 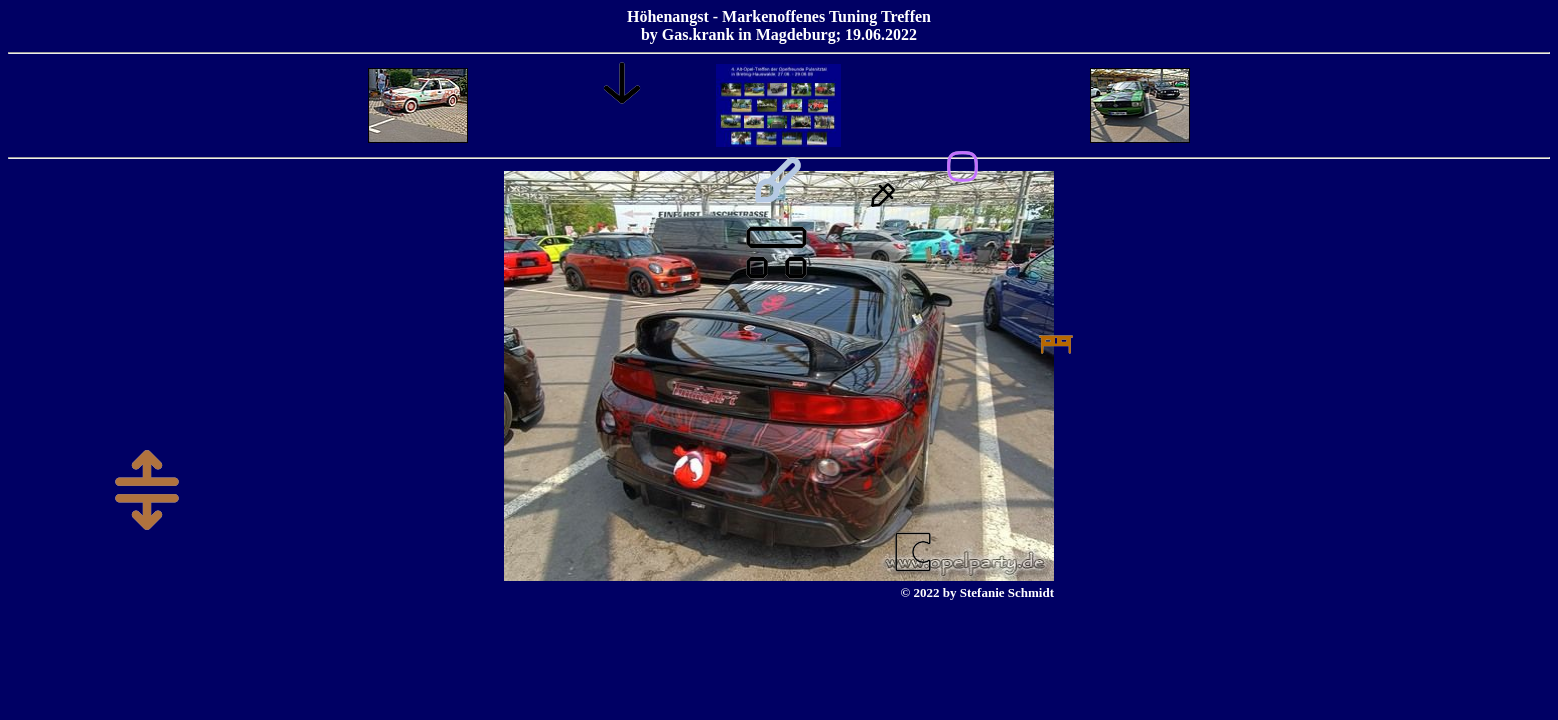 I want to click on view code structure or hierarchy, so click(x=776, y=252).